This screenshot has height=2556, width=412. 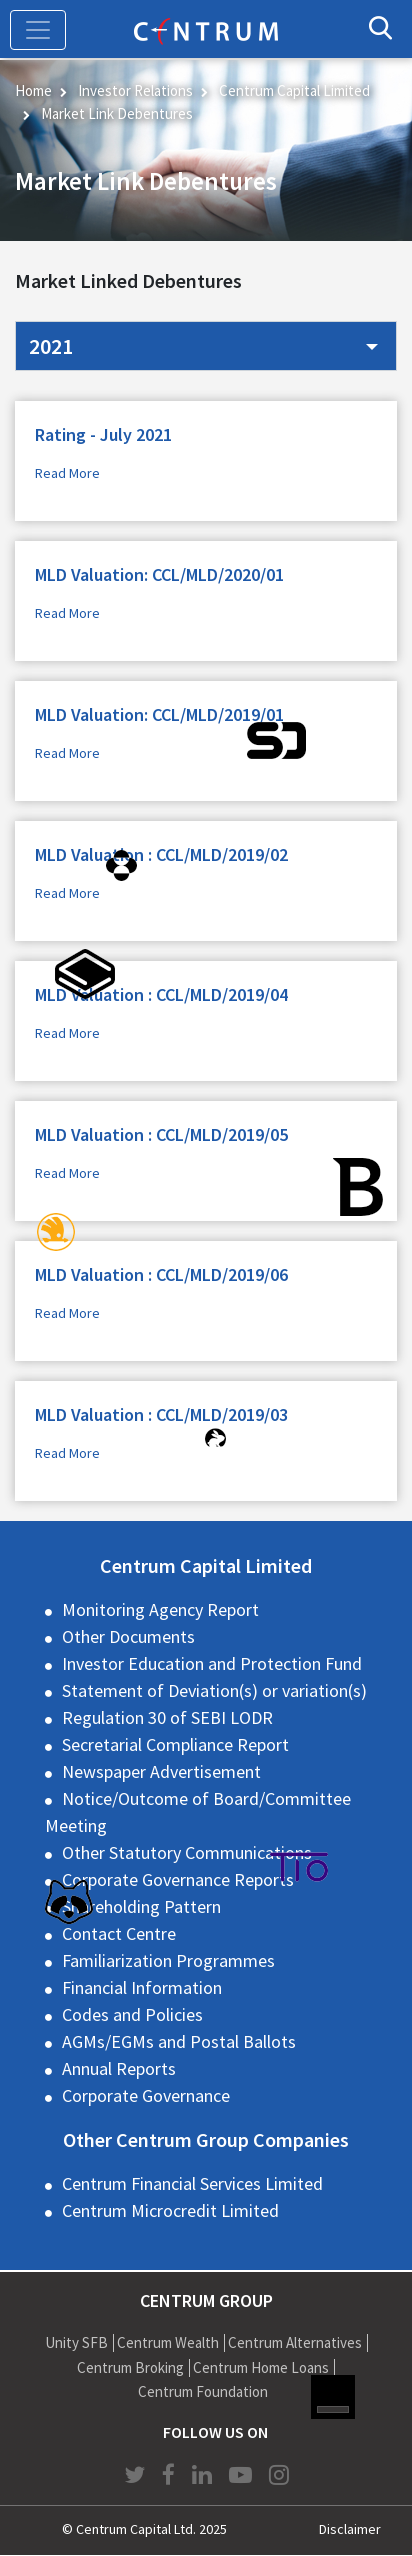 What do you see at coordinates (121, 865) in the screenshot?
I see `Merck pharmaceutical company logo` at bounding box center [121, 865].